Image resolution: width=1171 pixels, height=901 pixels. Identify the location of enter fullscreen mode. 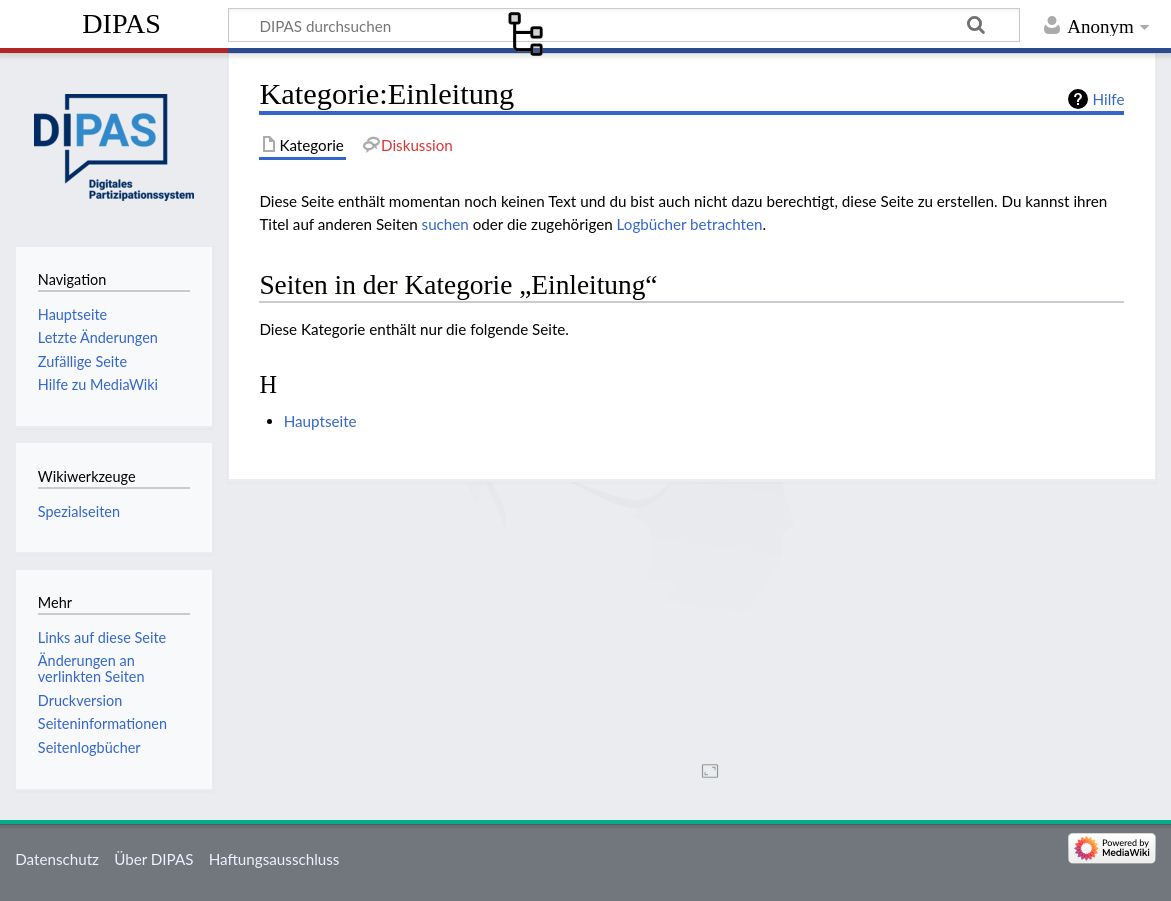
(710, 771).